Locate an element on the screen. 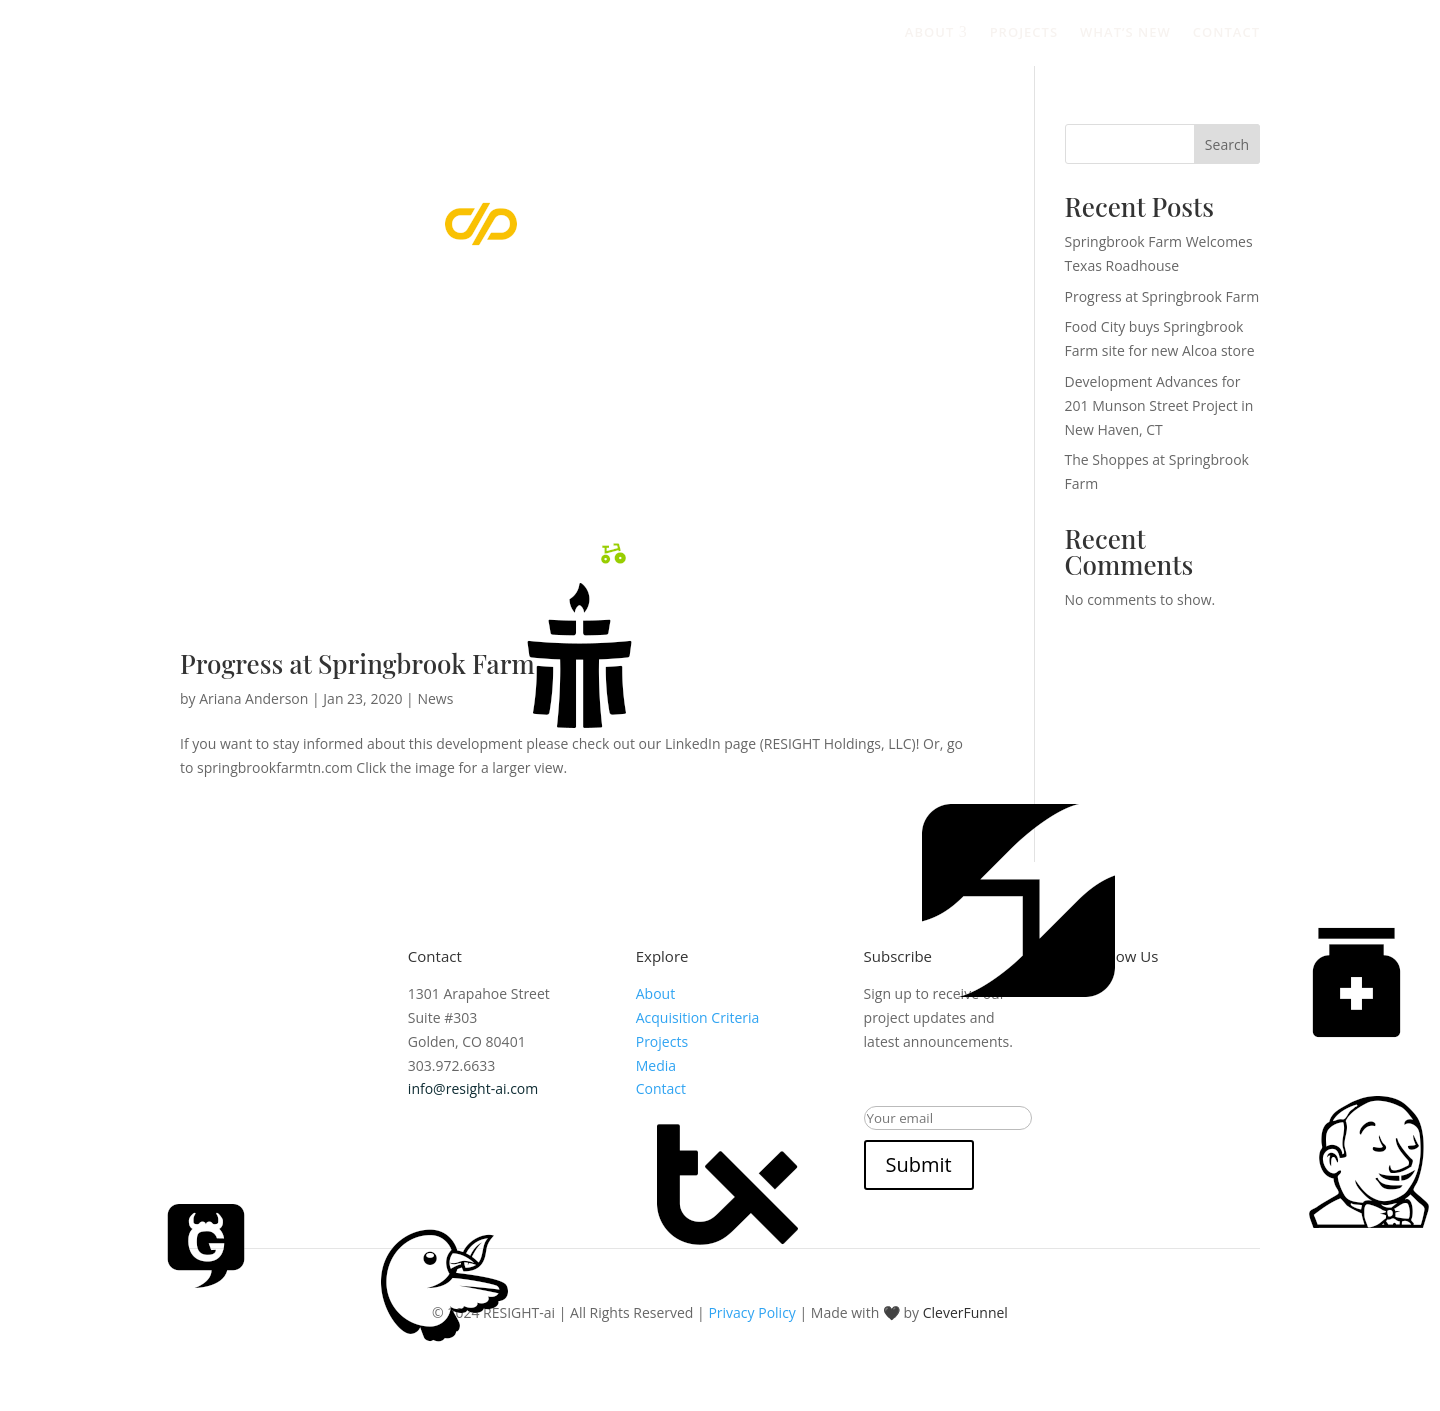  visit Red Candle Games website or store page is located at coordinates (579, 655).